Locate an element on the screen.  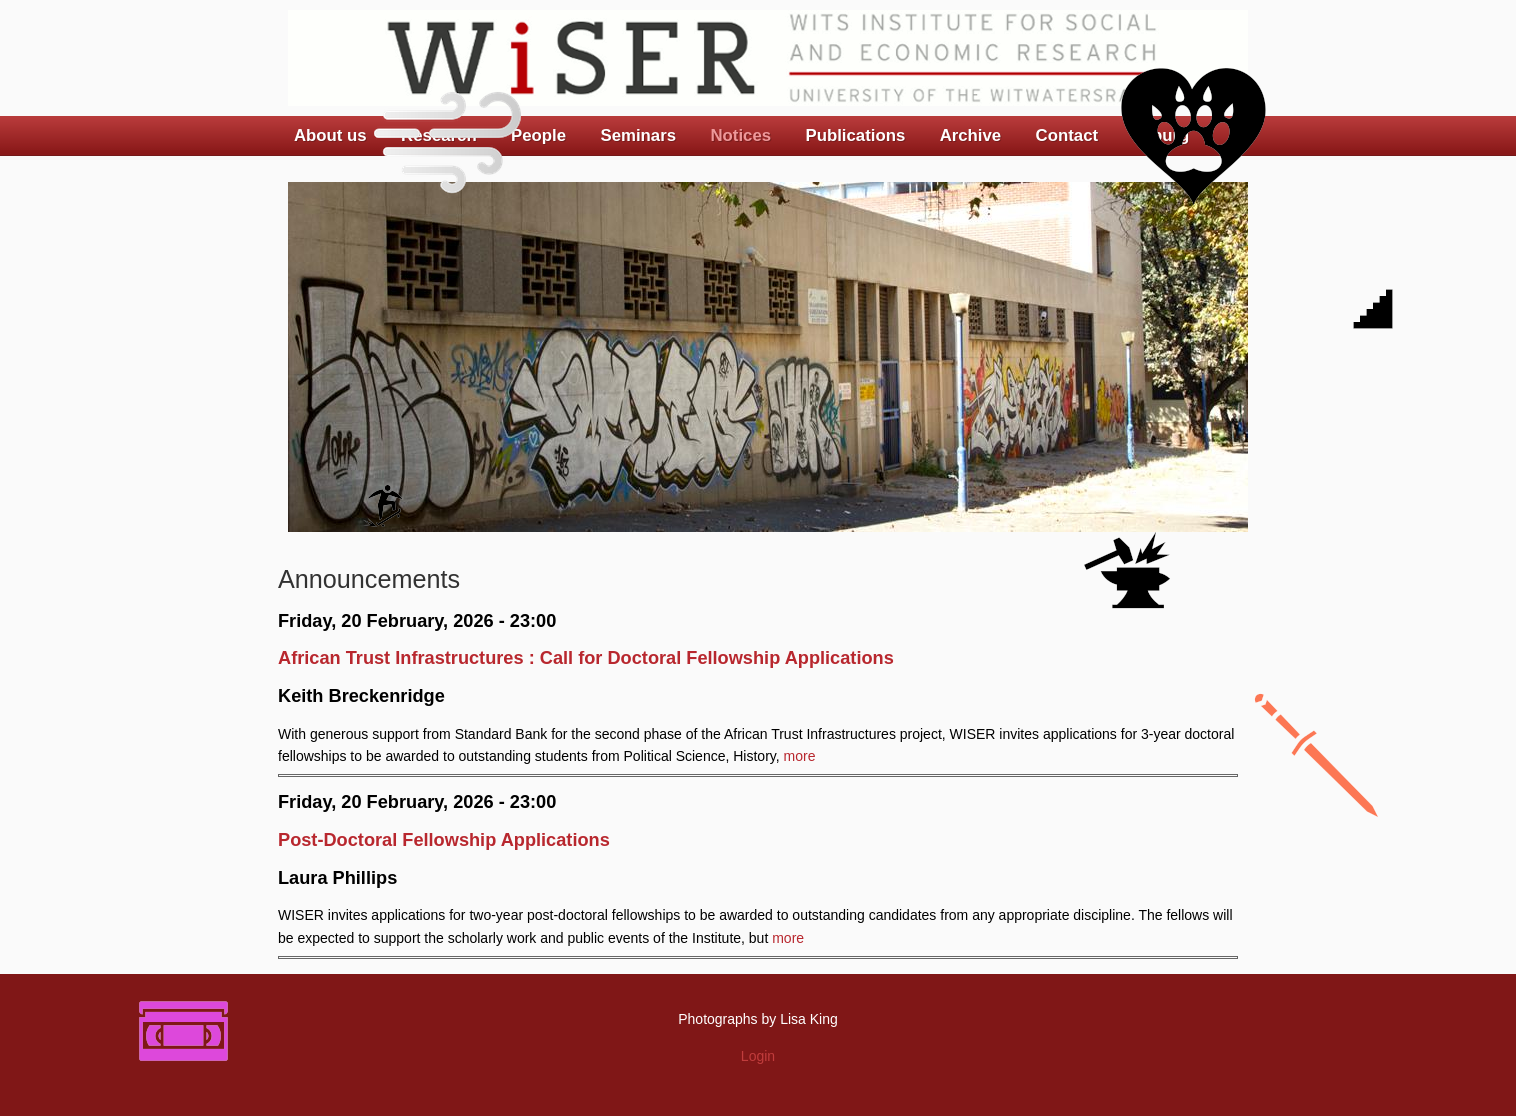
access the blacksmithing or crafting menu is located at coordinates (1127, 565).